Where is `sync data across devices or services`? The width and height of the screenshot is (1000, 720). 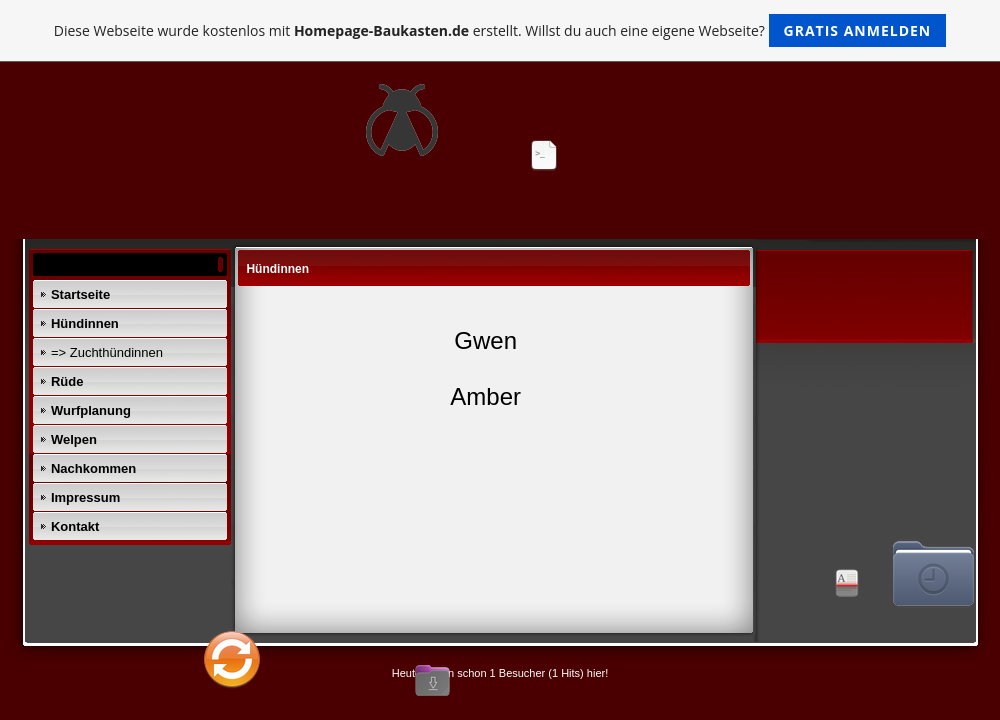 sync data across devices or services is located at coordinates (232, 659).